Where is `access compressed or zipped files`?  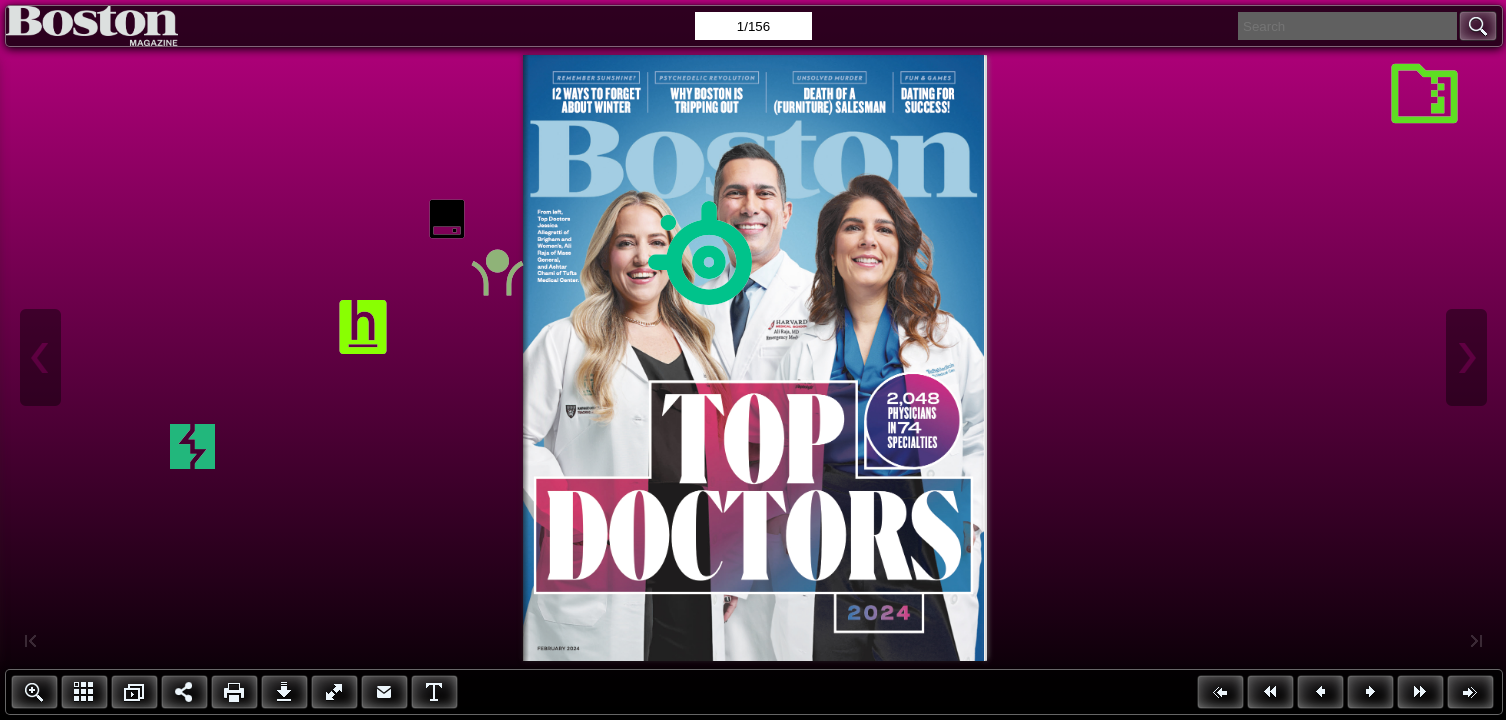 access compressed or zipped files is located at coordinates (1424, 93).